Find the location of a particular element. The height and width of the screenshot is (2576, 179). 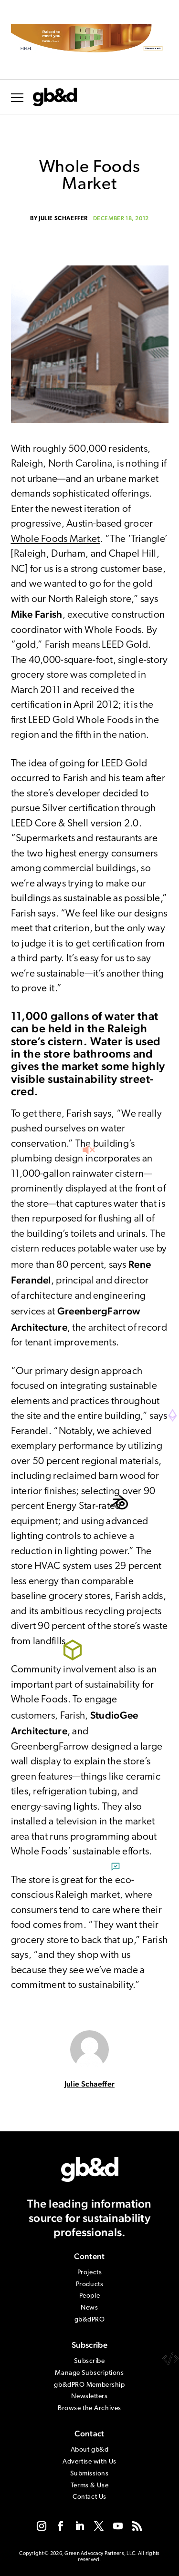

open Blender 3D modeling software is located at coordinates (119, 1503).